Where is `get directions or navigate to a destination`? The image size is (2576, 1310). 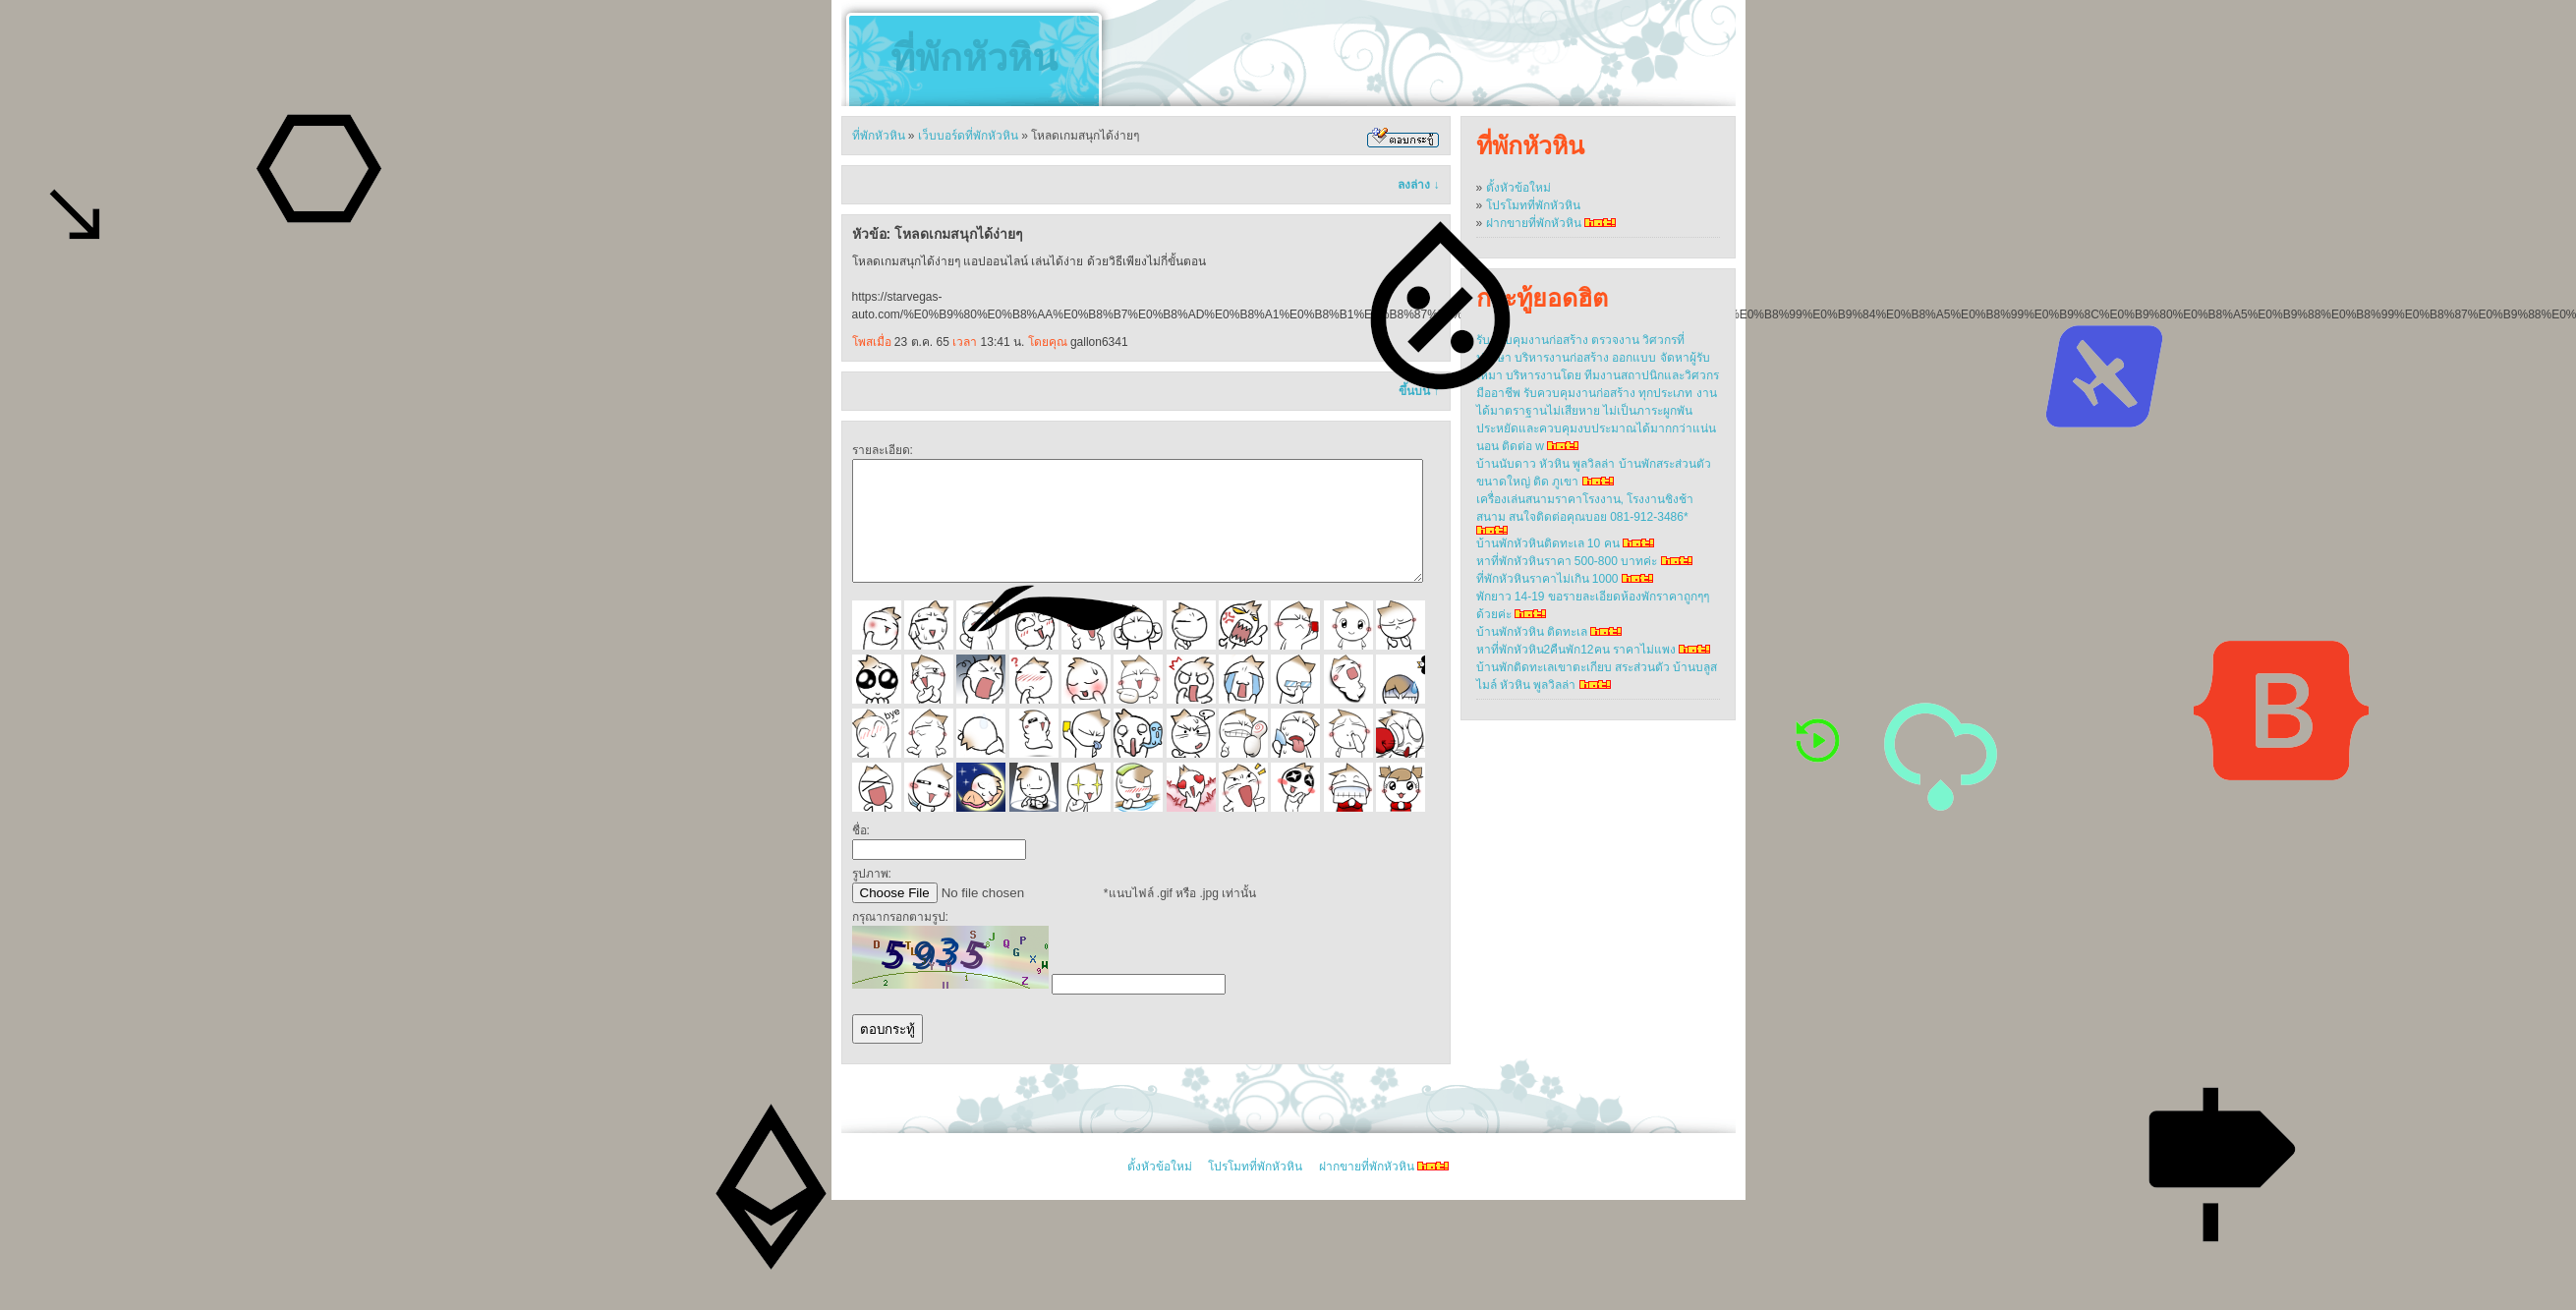
get directions or navigate to a destination is located at coordinates (2218, 1165).